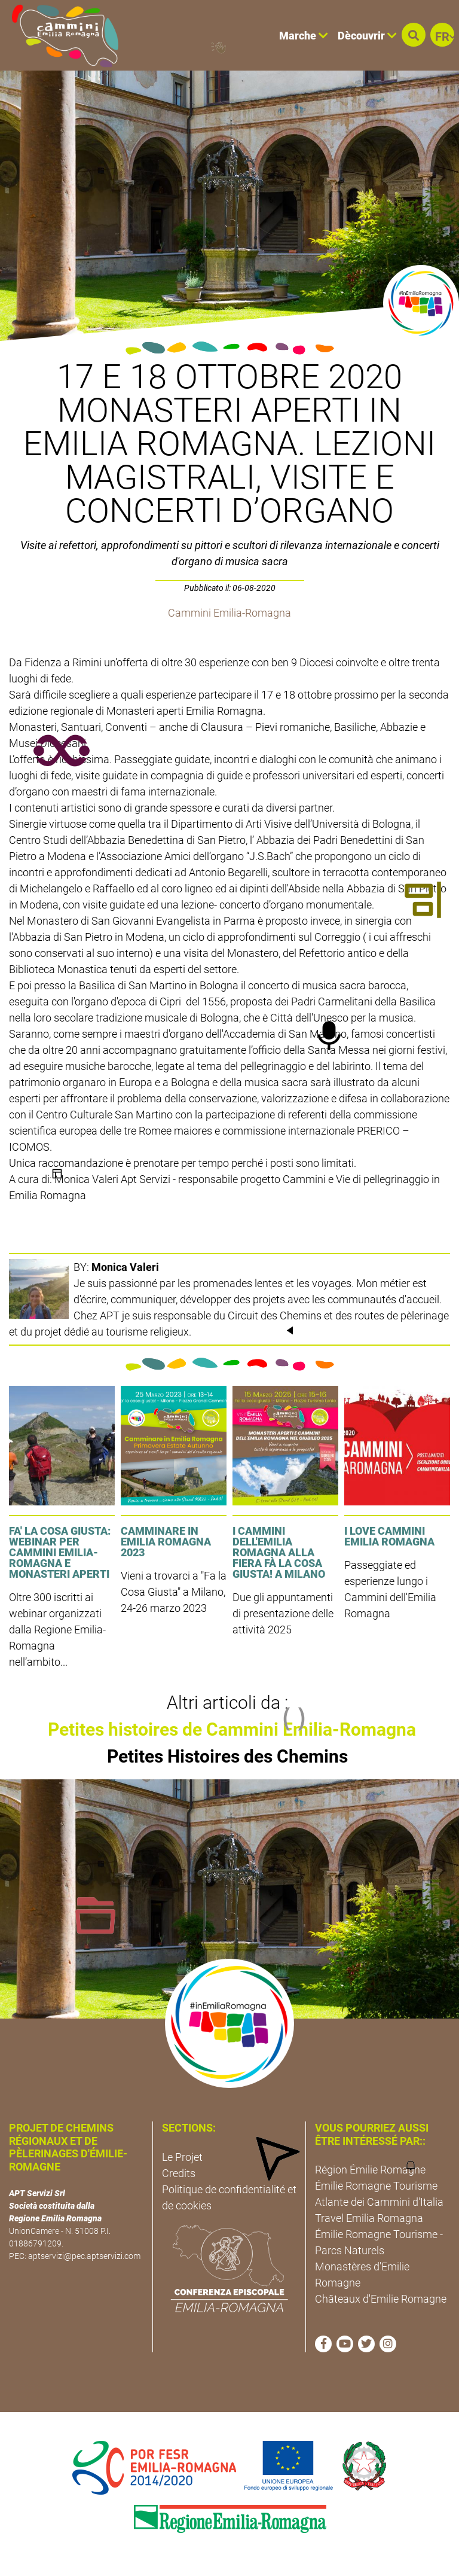 Image resolution: width=459 pixels, height=2576 pixels. What do you see at coordinates (329, 1035) in the screenshot?
I see `tap to start voice recording` at bounding box center [329, 1035].